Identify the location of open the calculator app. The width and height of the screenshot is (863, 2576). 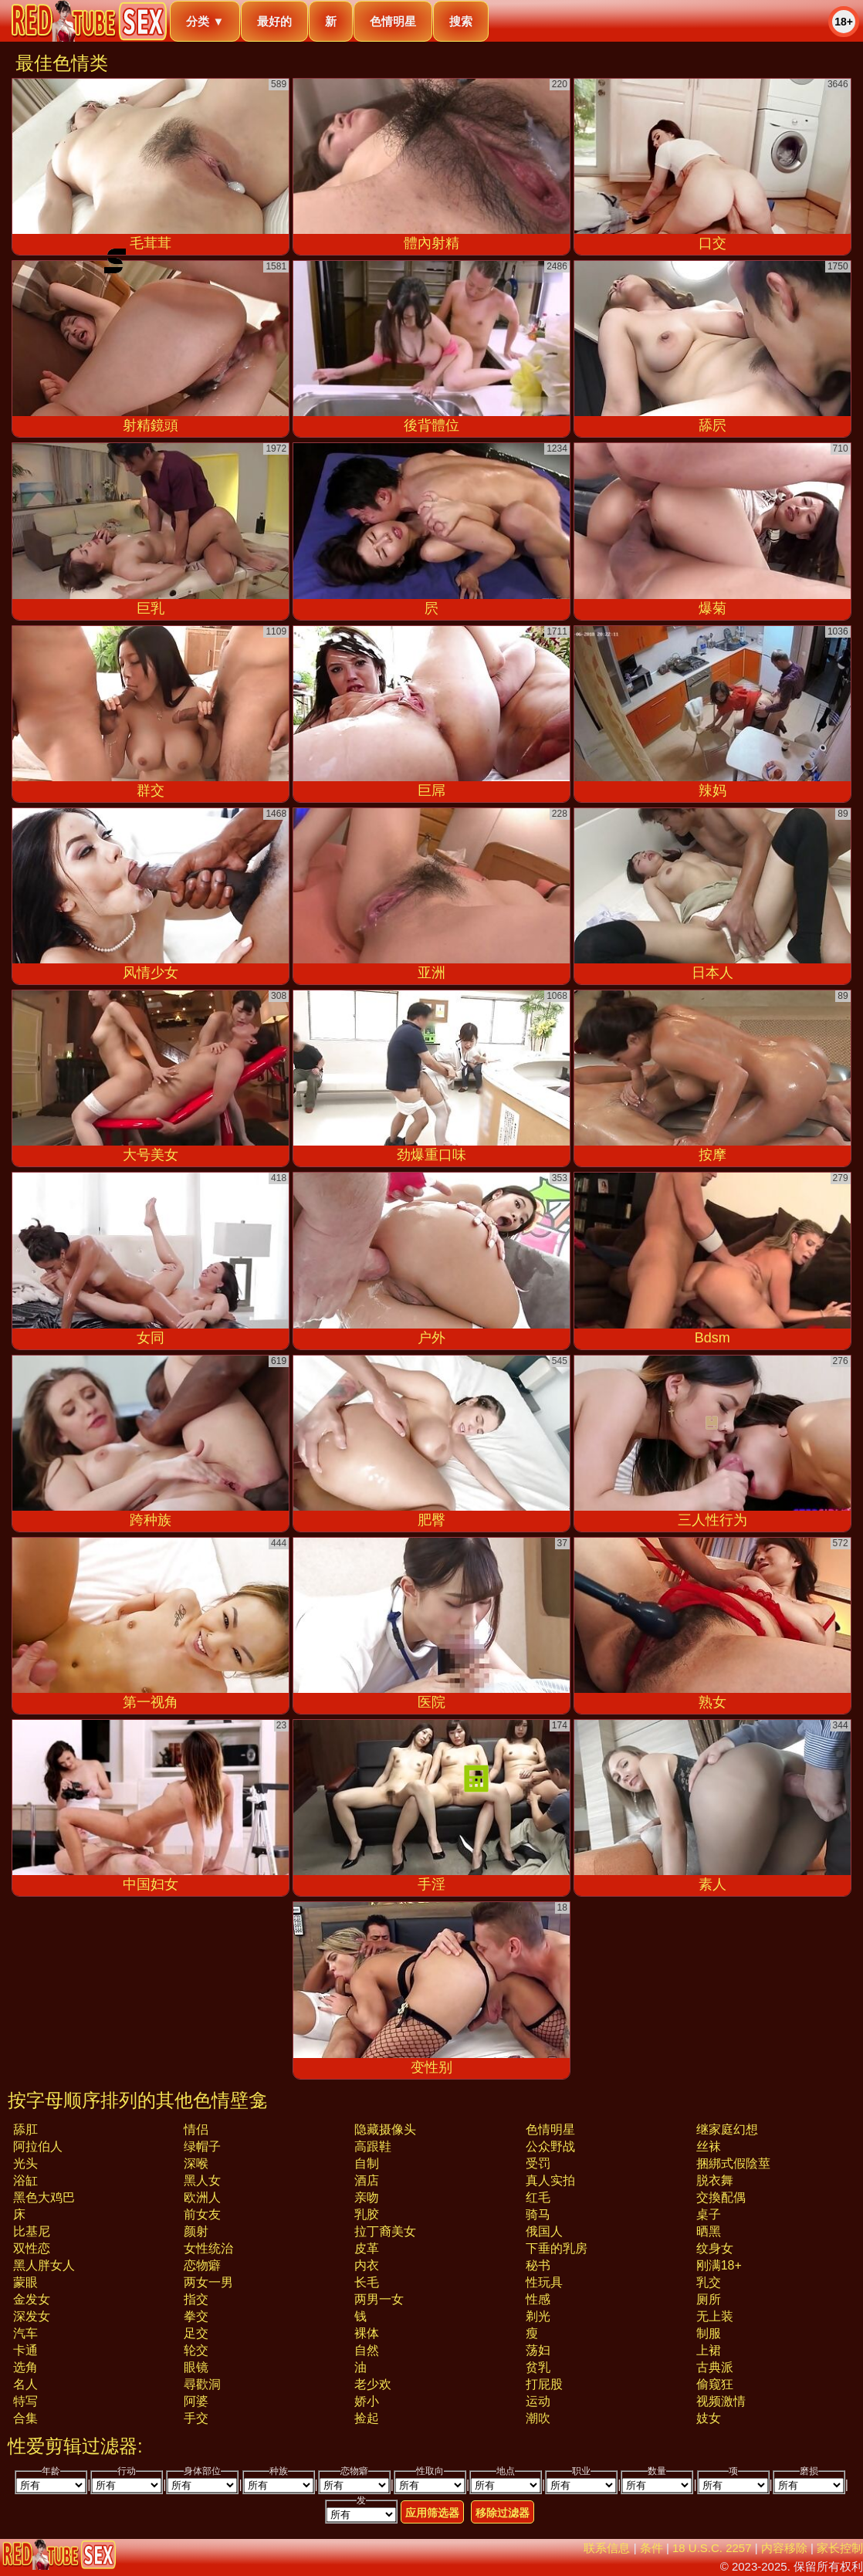
(476, 1779).